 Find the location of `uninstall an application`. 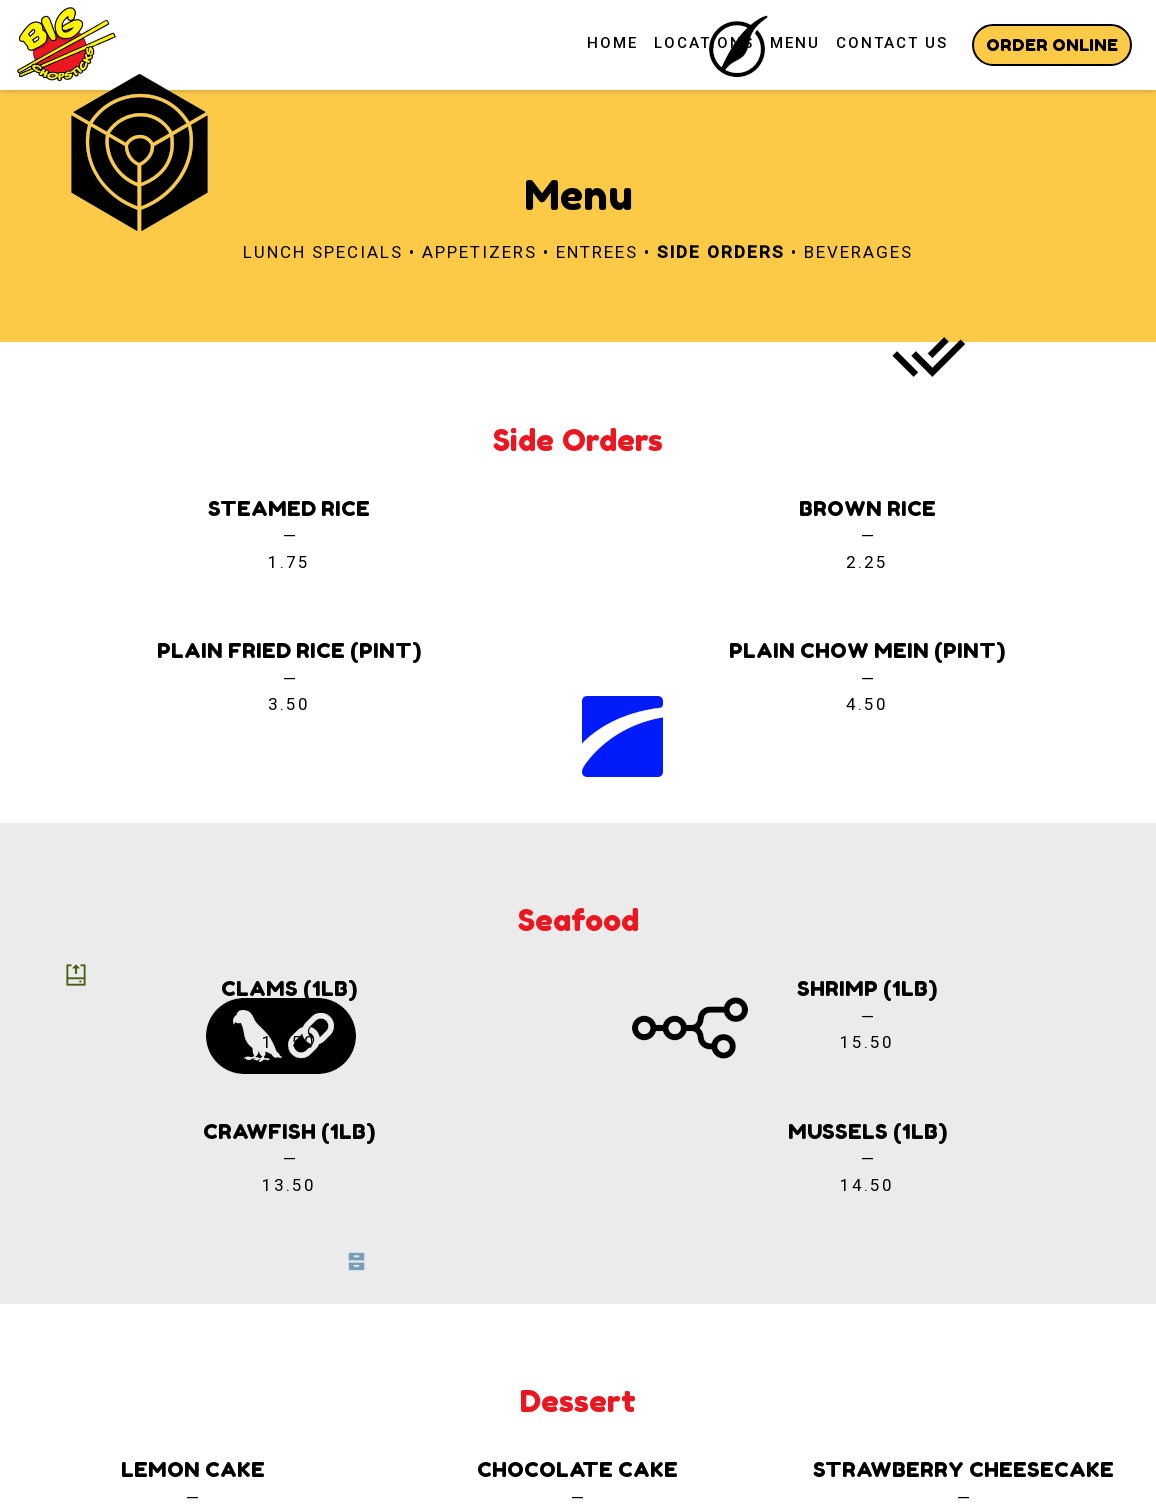

uninstall an application is located at coordinates (76, 975).